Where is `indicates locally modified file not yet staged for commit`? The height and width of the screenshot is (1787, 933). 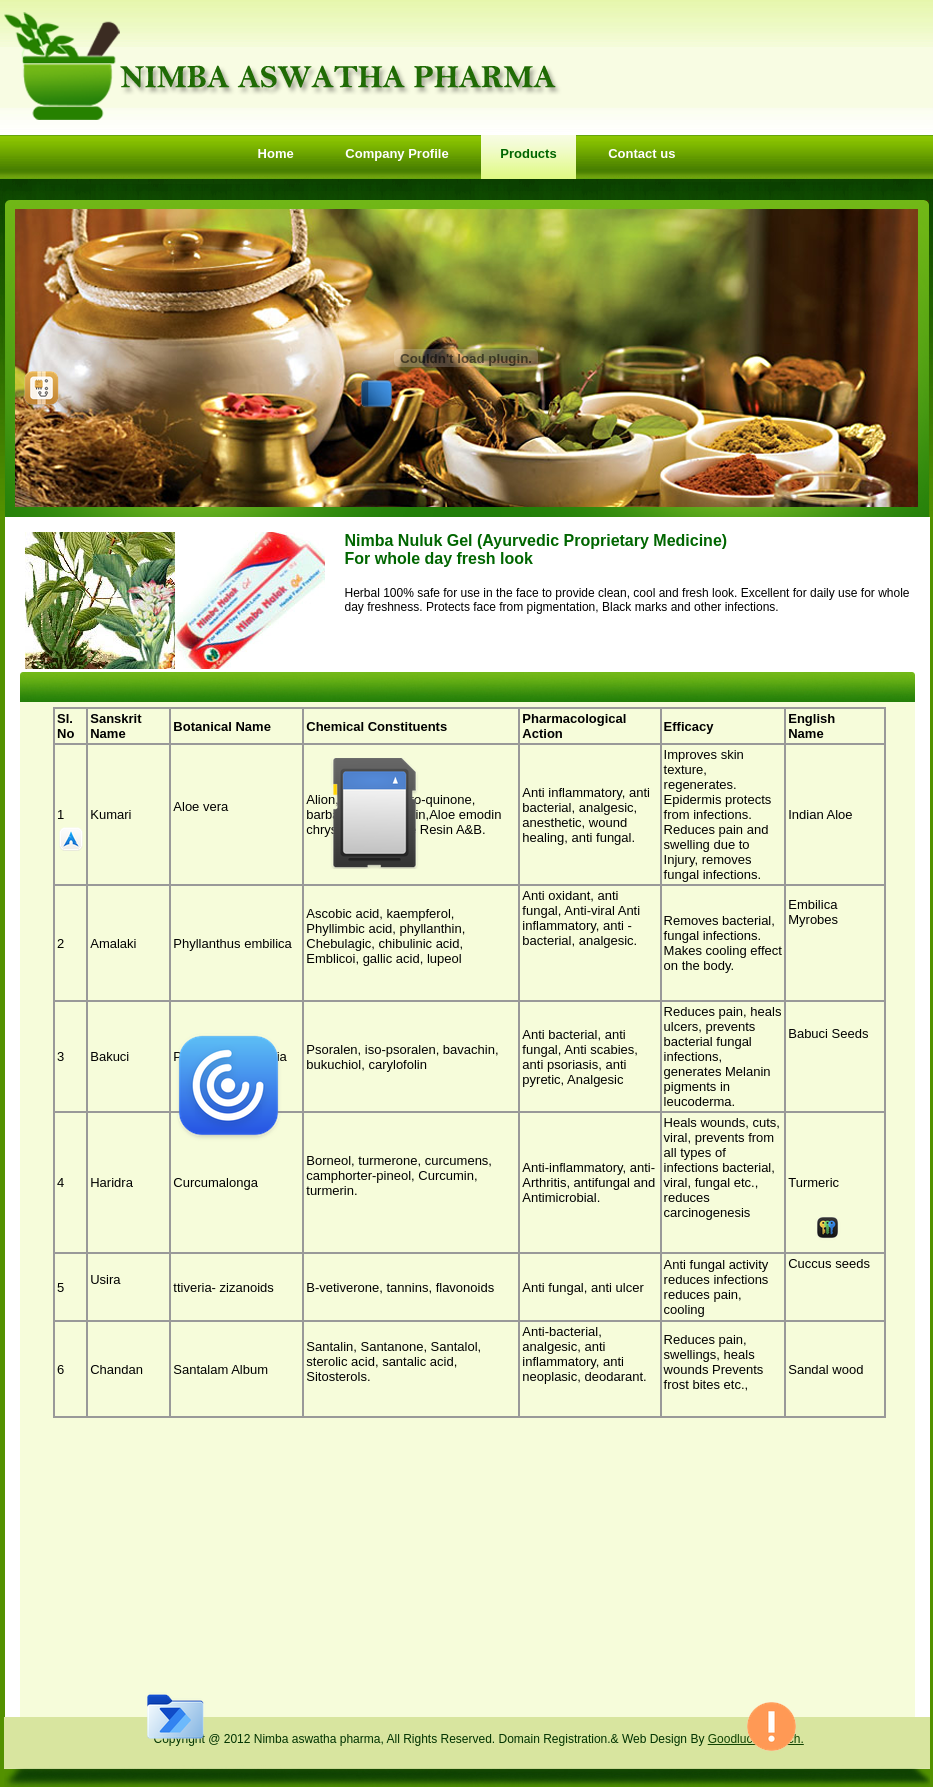
indicates locally modified file not yet staged for commit is located at coordinates (771, 1726).